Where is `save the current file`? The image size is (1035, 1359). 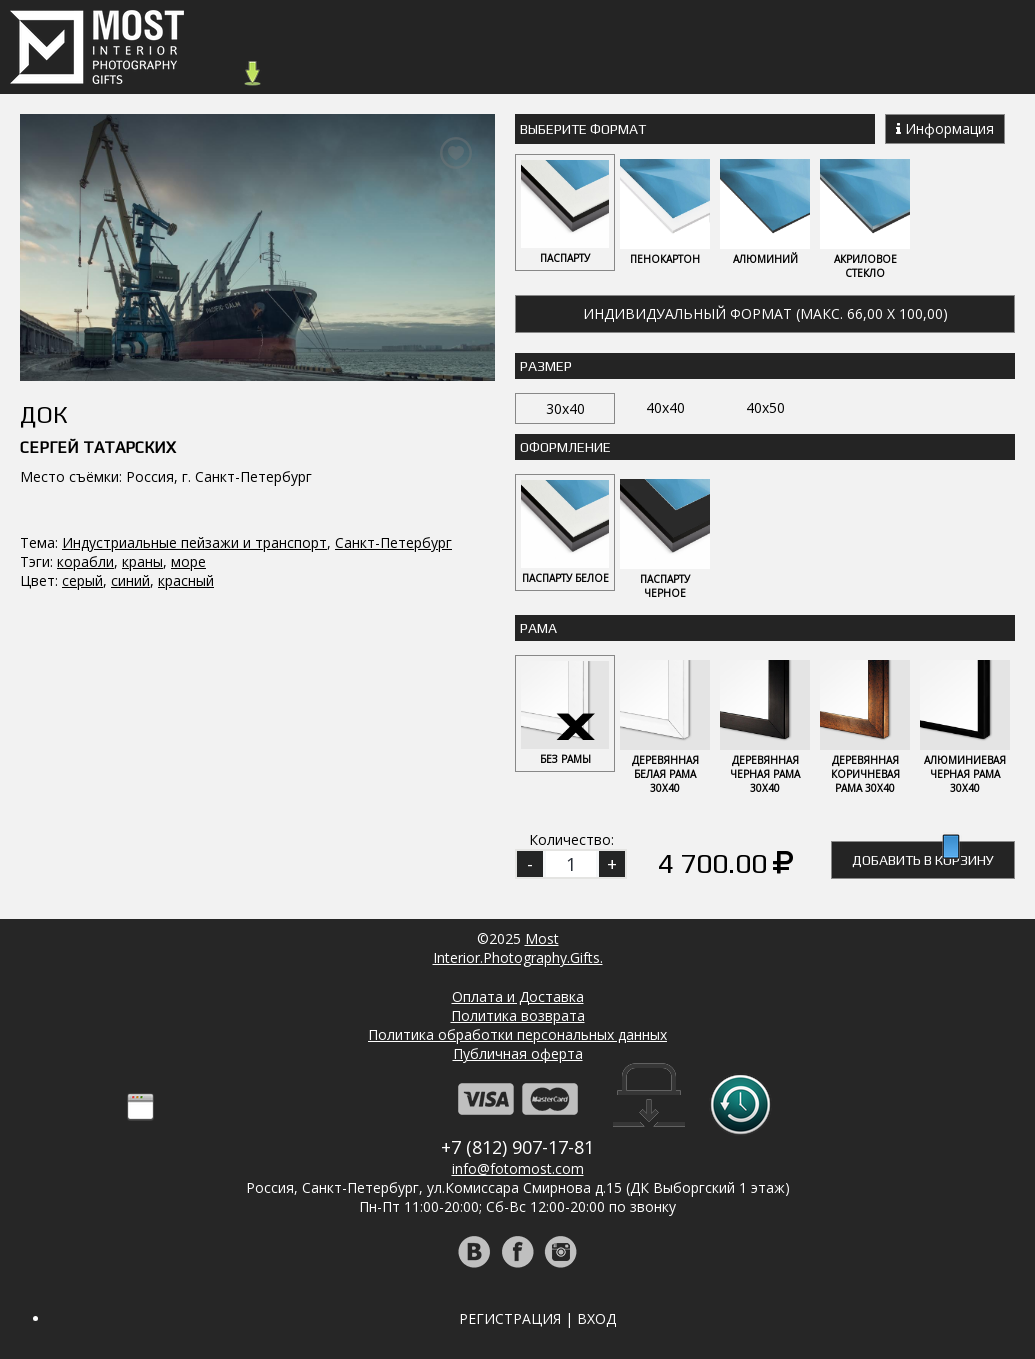
save the current file is located at coordinates (252, 73).